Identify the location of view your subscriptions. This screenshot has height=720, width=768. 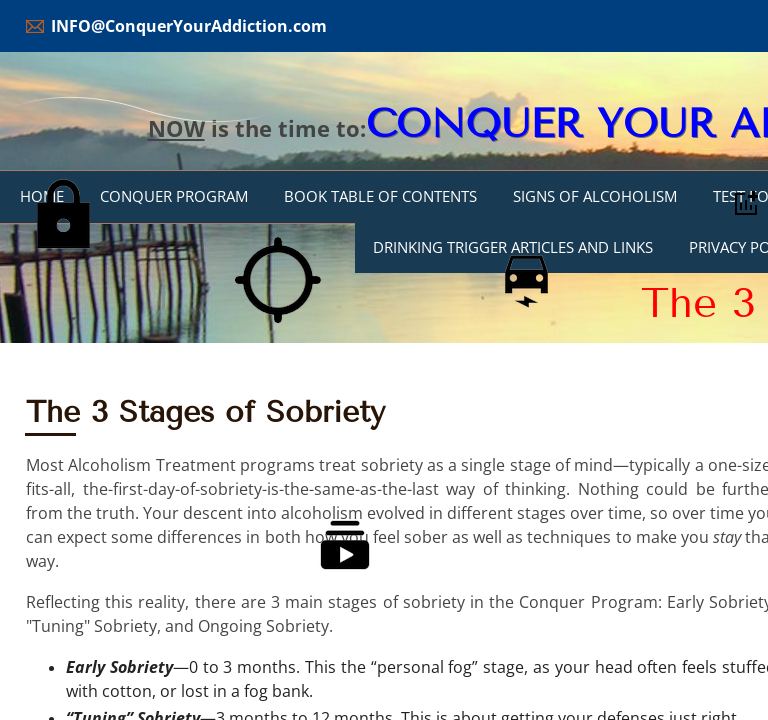
(345, 545).